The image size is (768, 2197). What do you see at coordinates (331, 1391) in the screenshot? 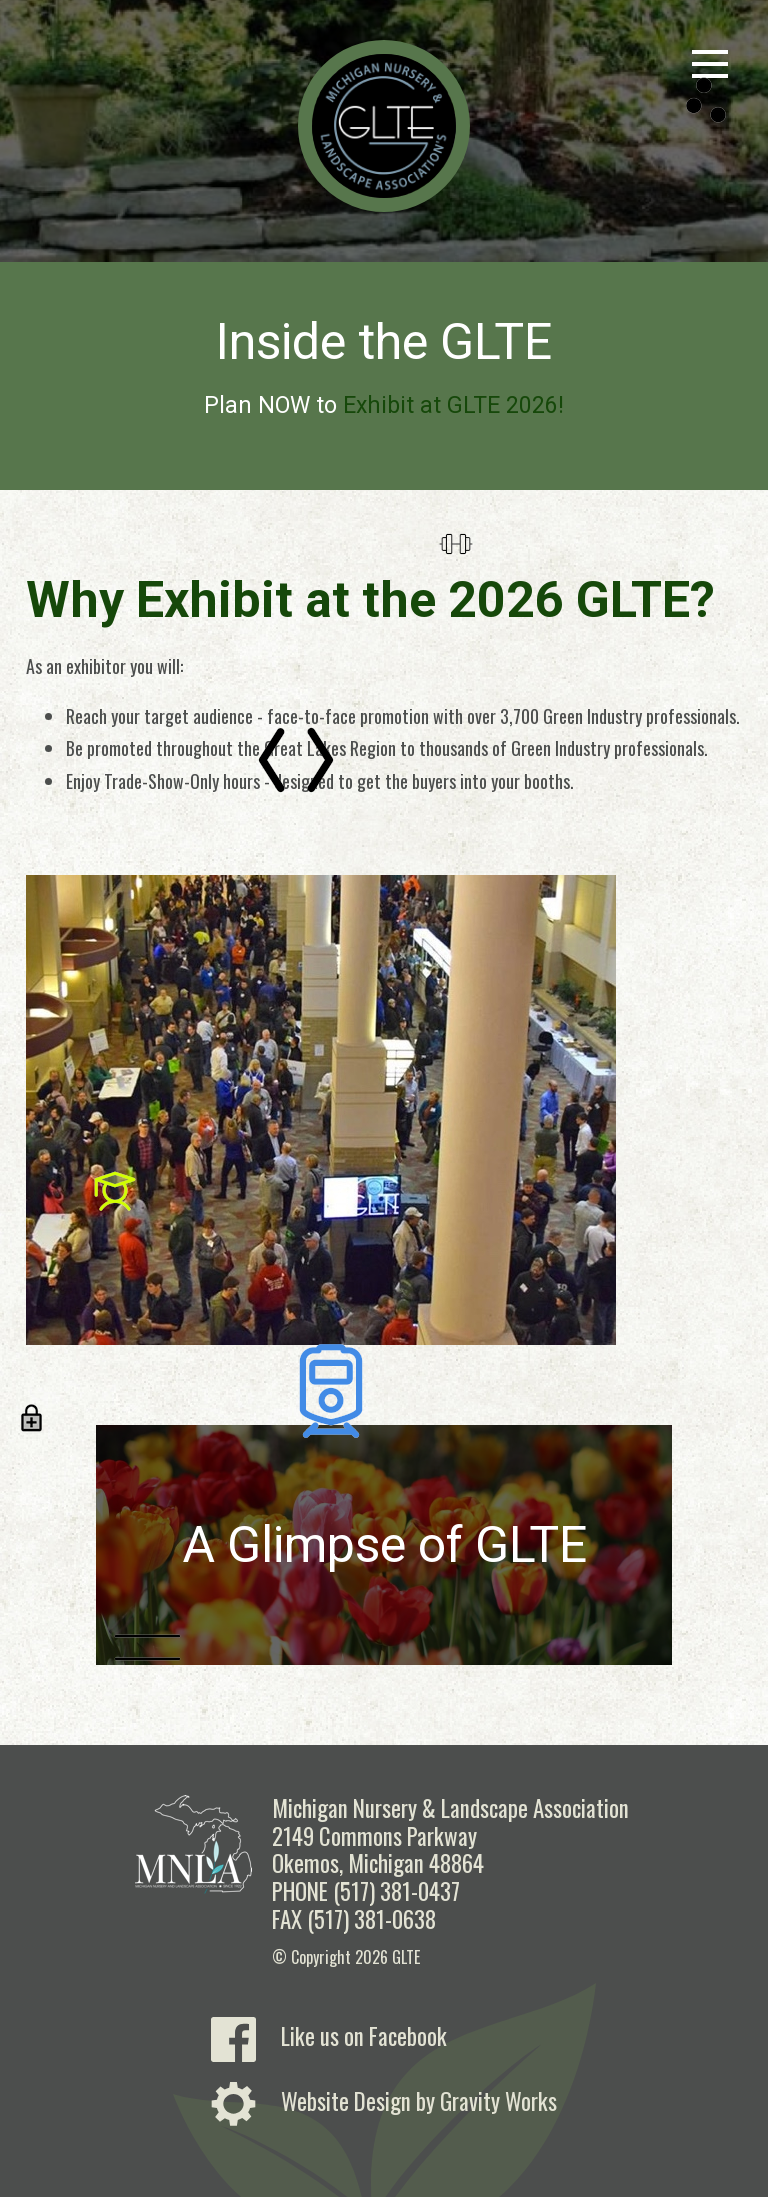
I see `view train schedules or routes` at bounding box center [331, 1391].